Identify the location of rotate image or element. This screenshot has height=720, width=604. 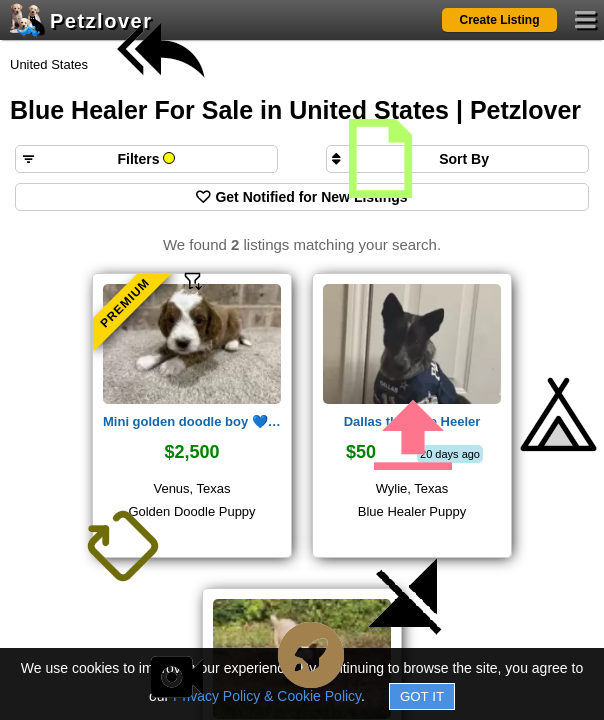
(123, 546).